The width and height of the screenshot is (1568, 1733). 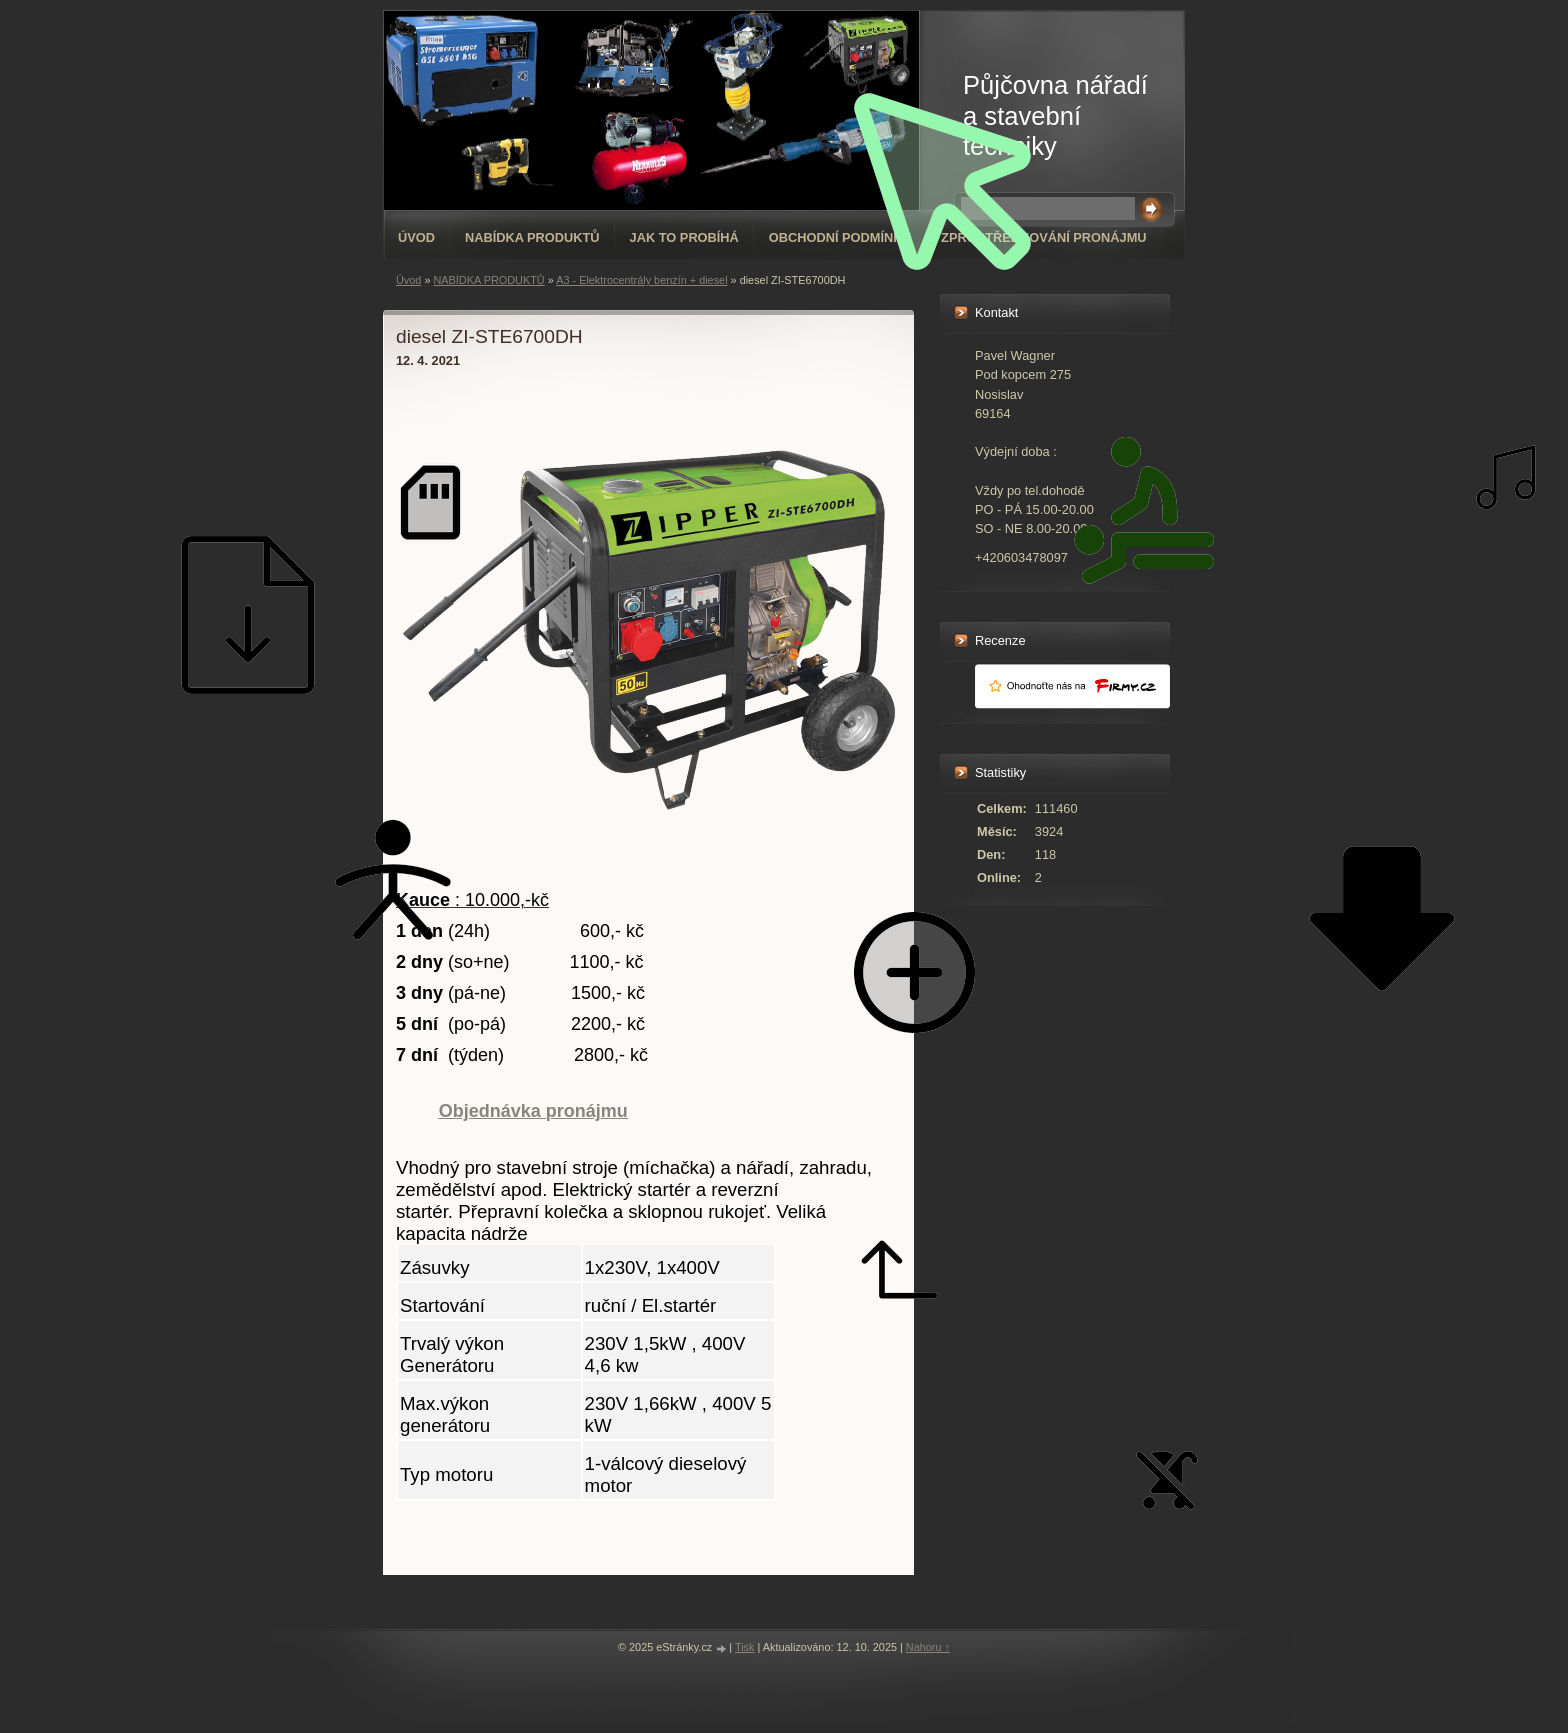 I want to click on view user profile, so click(x=393, y=882).